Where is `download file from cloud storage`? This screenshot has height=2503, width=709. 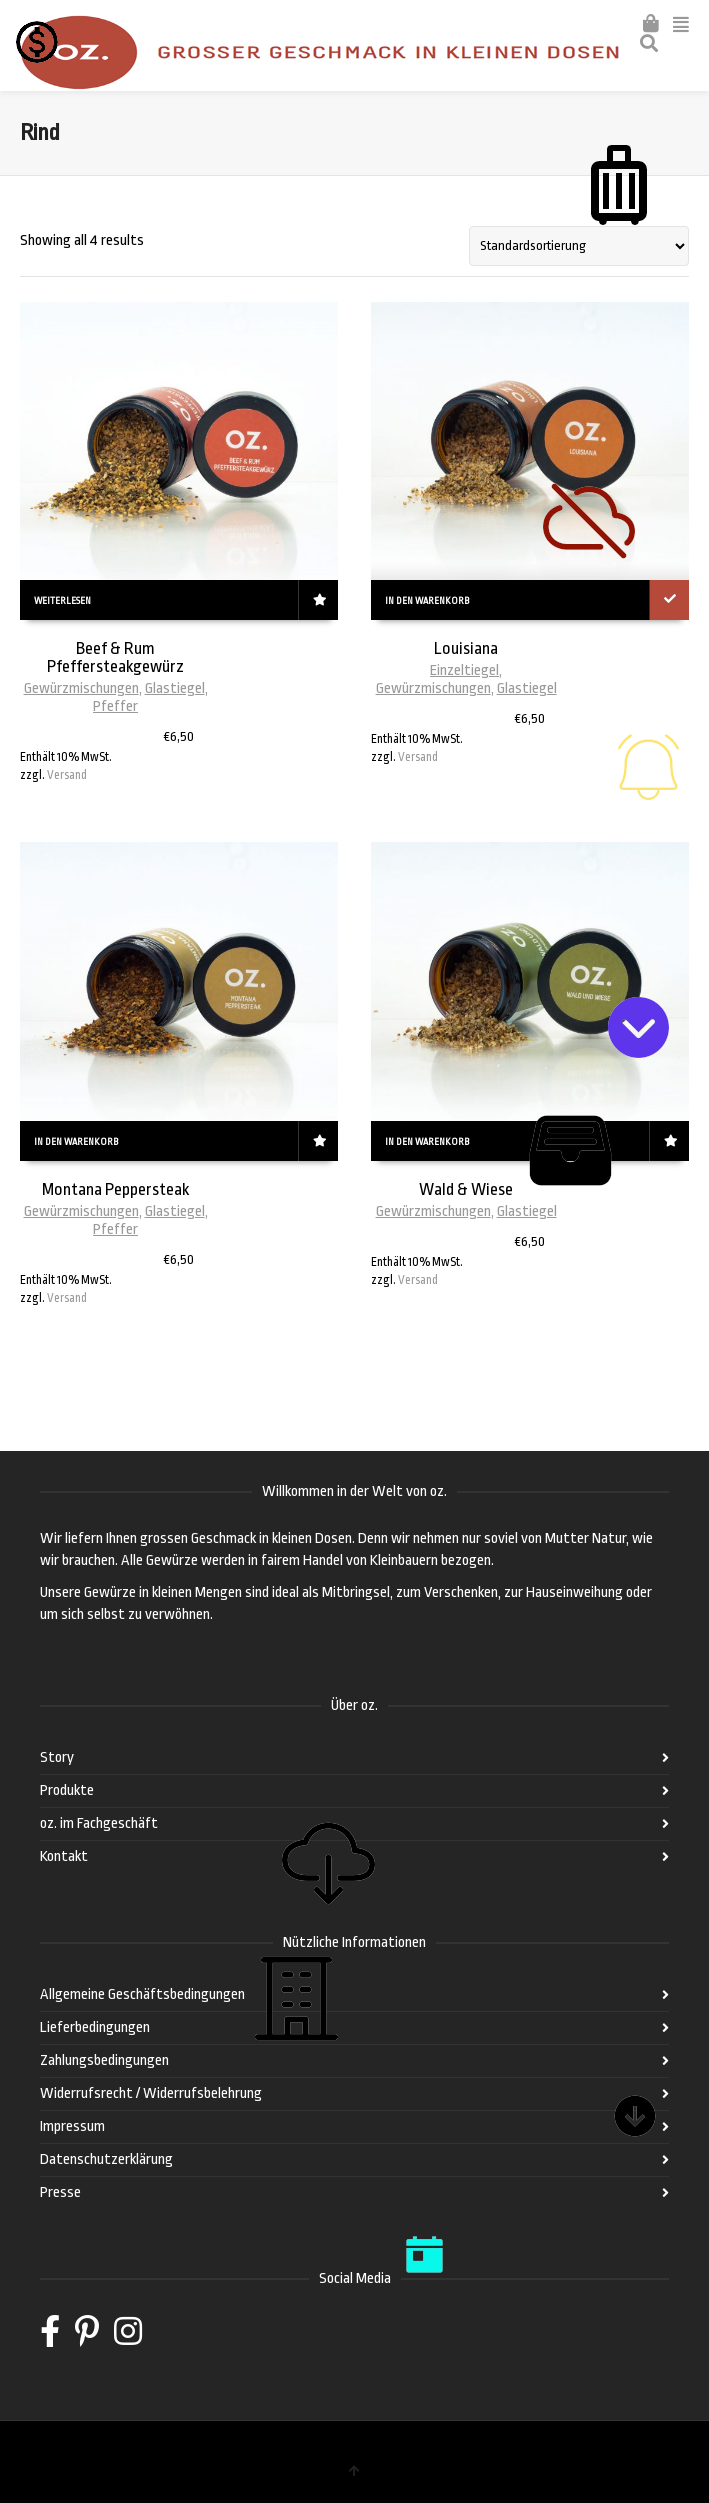
download file from cloud storage is located at coordinates (328, 1863).